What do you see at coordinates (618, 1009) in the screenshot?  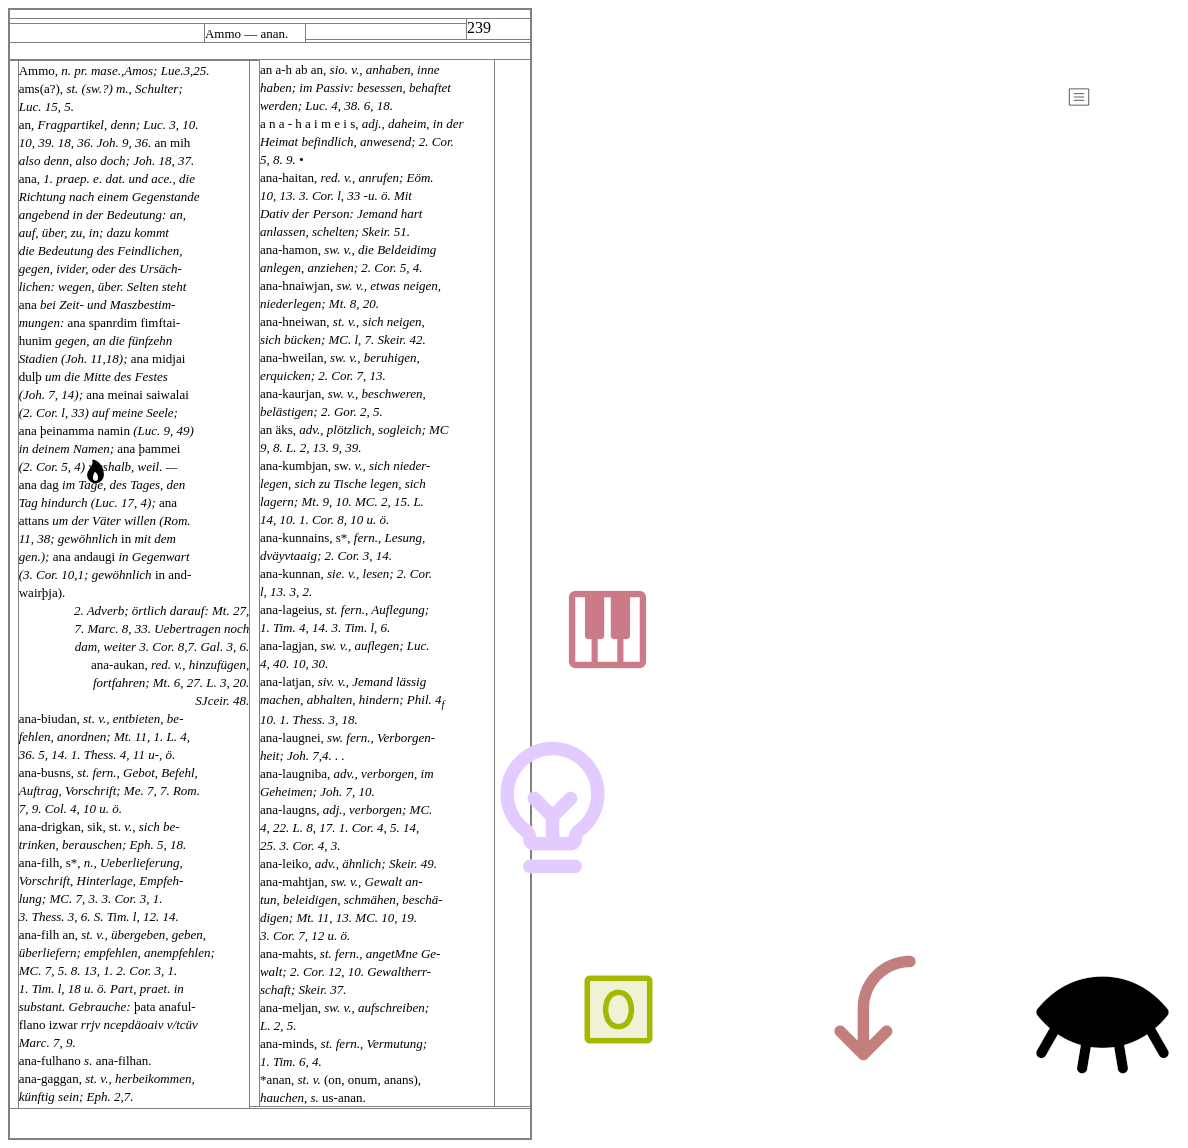 I see `indicates the number zero in a numeric input or display` at bounding box center [618, 1009].